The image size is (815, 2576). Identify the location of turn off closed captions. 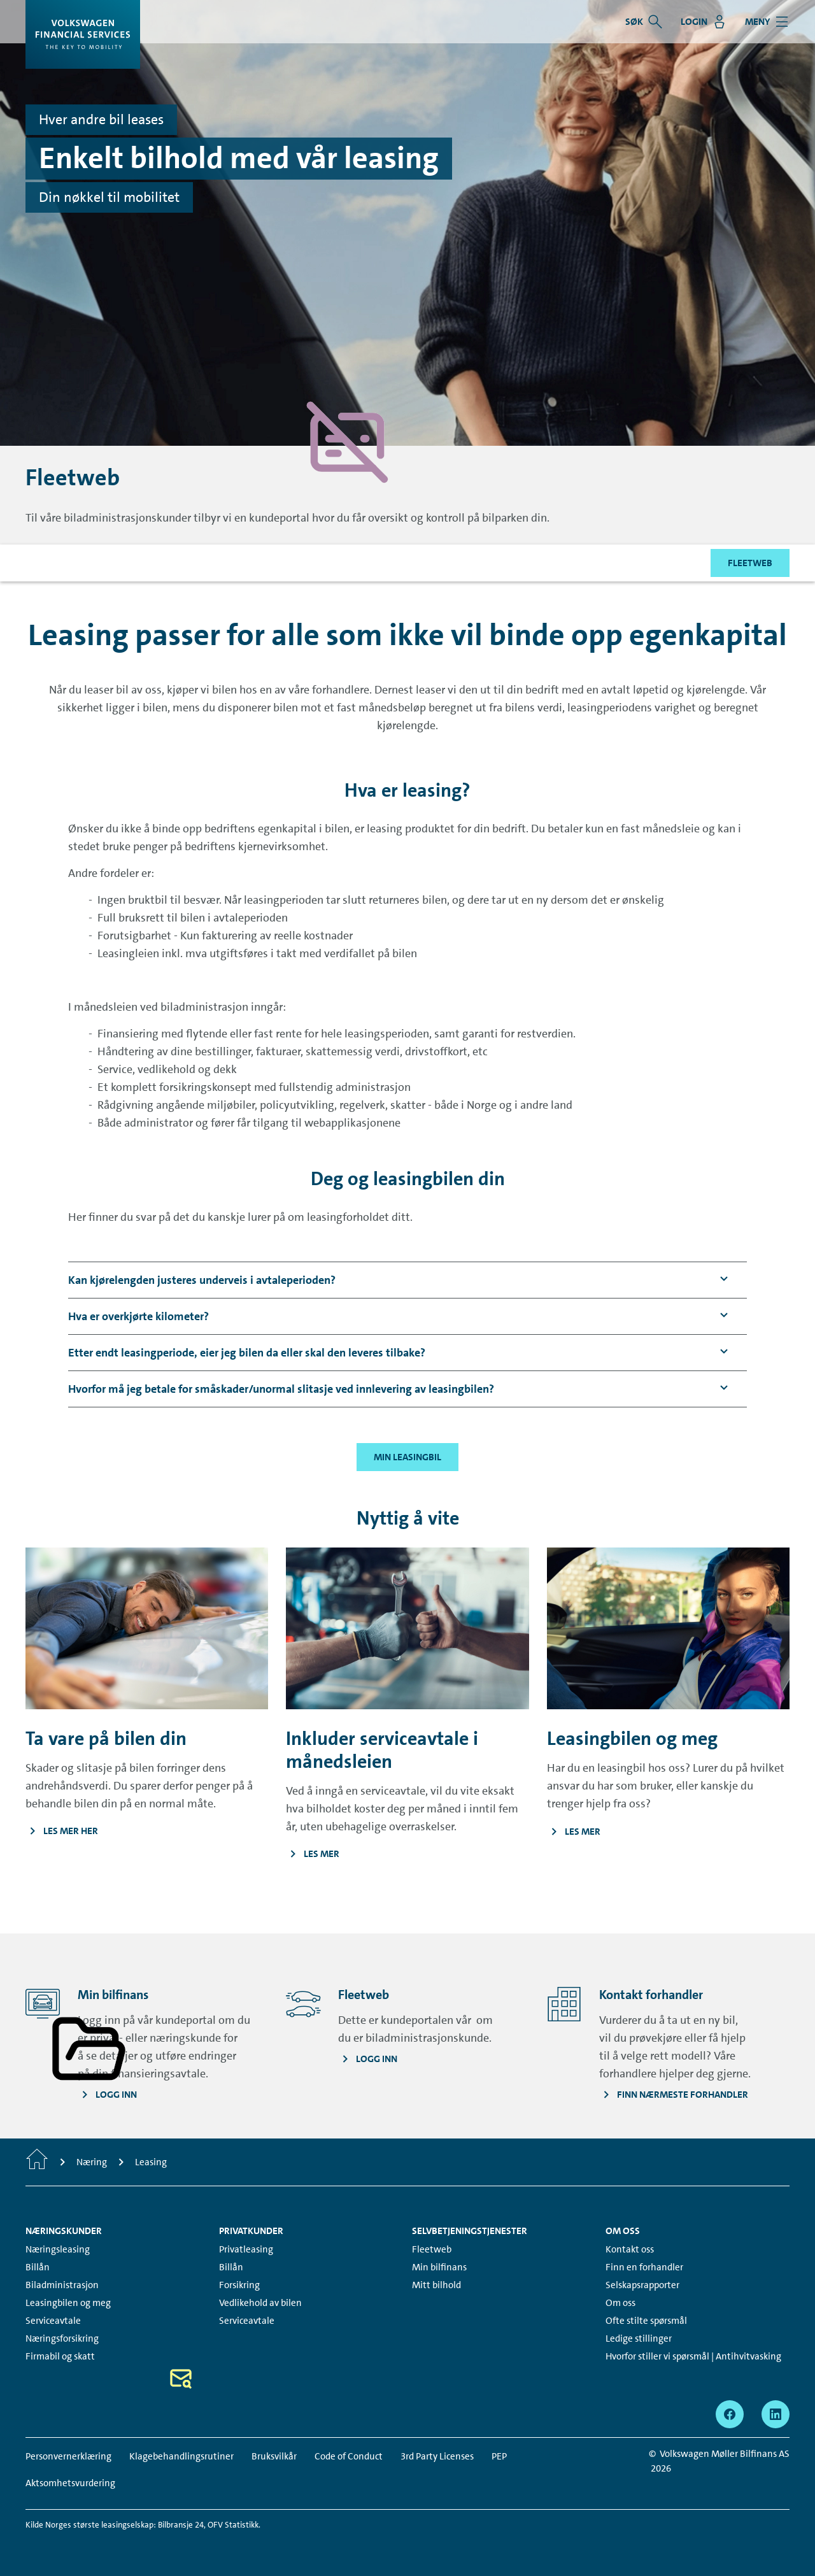
(347, 442).